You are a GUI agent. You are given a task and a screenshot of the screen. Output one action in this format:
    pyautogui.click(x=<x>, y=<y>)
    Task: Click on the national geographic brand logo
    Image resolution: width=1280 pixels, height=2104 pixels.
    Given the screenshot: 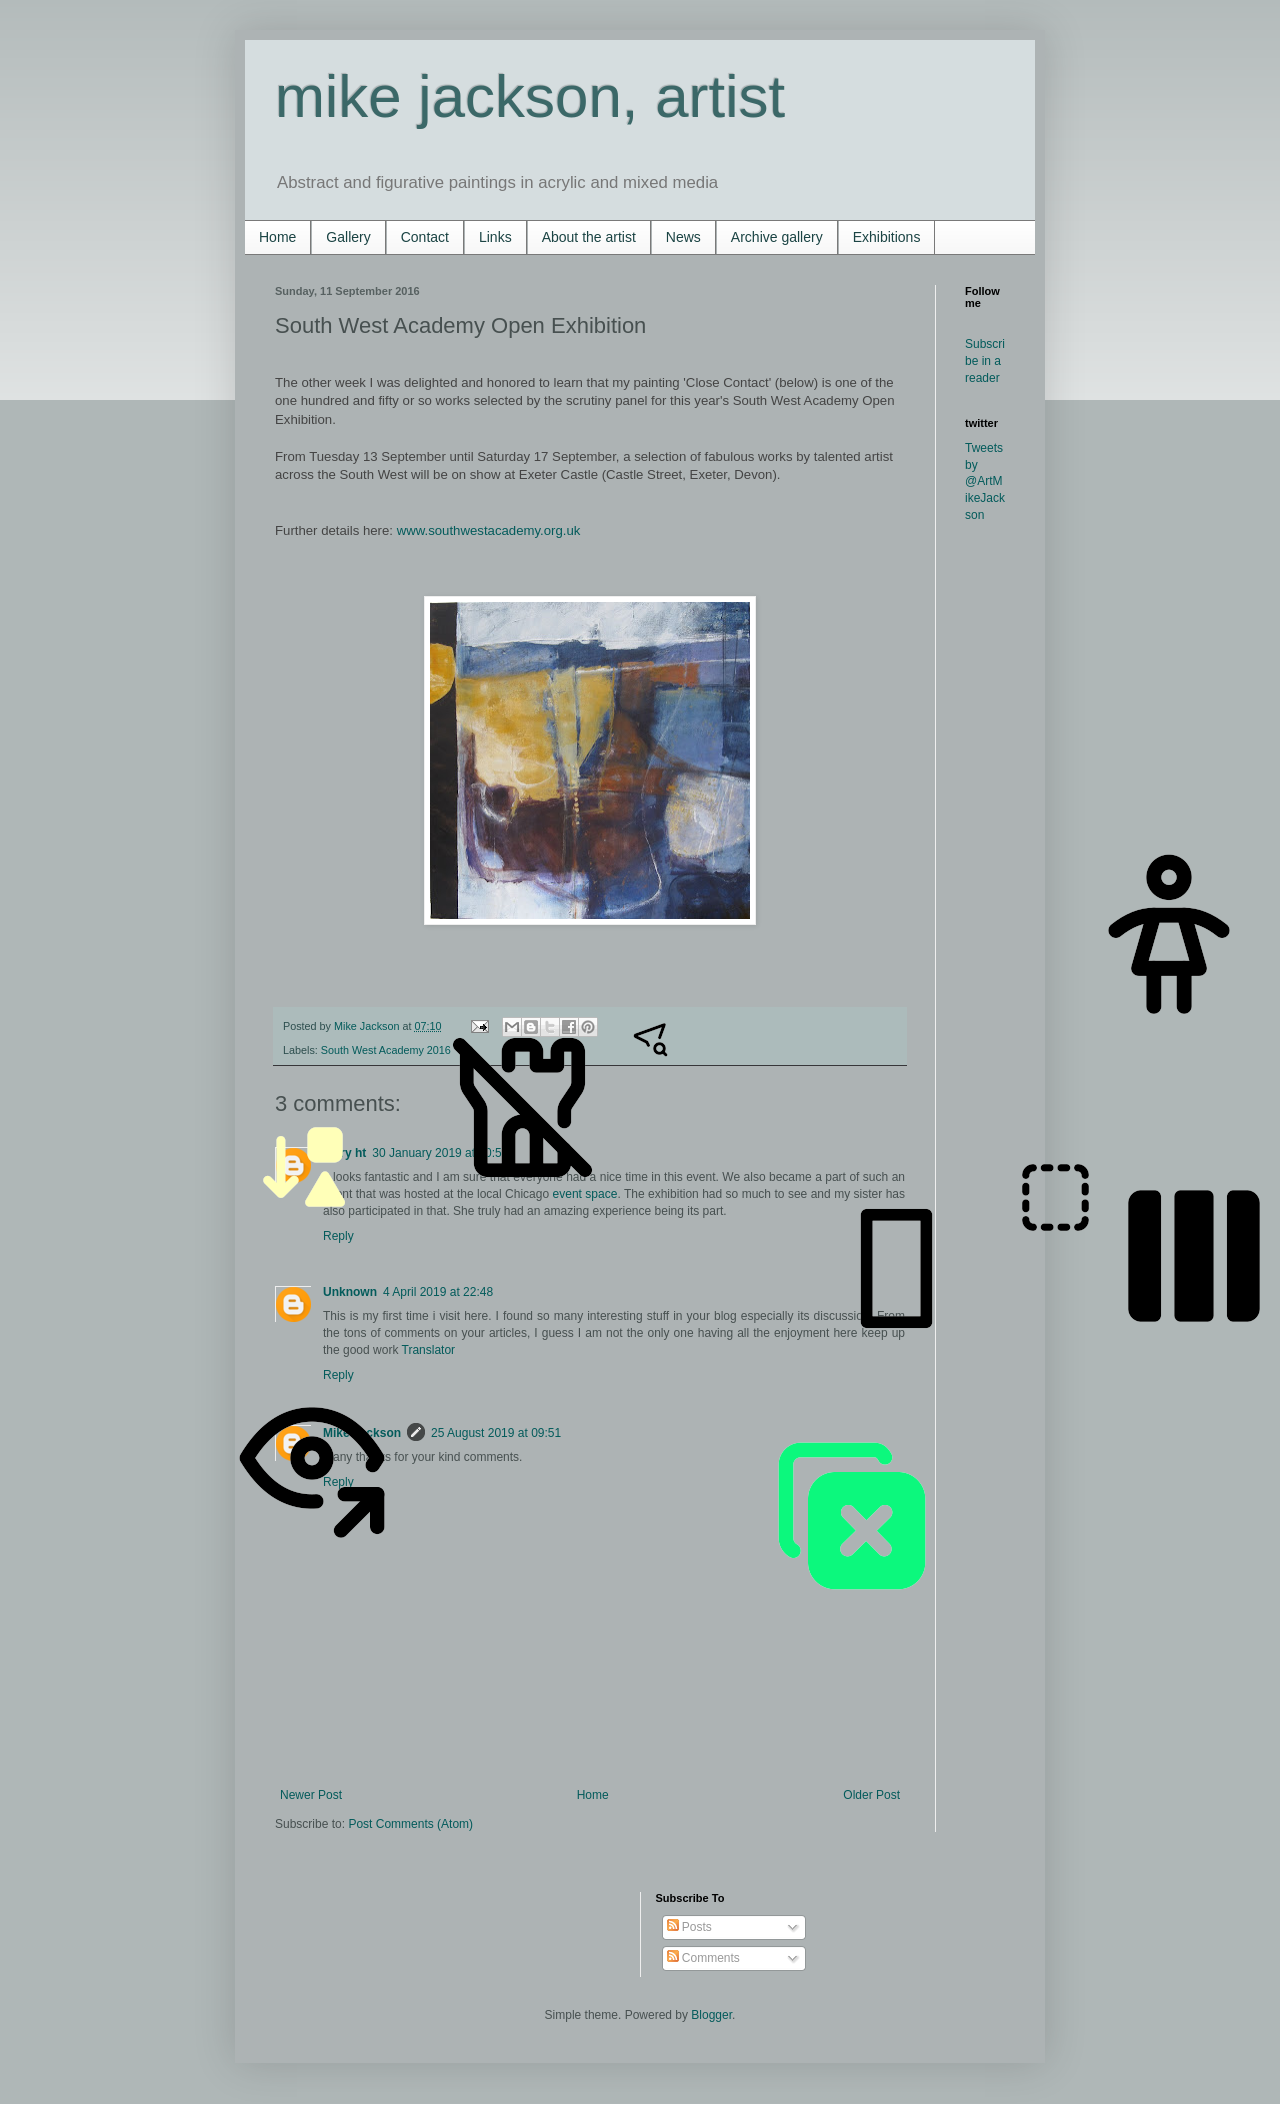 What is the action you would take?
    pyautogui.click(x=896, y=1268)
    